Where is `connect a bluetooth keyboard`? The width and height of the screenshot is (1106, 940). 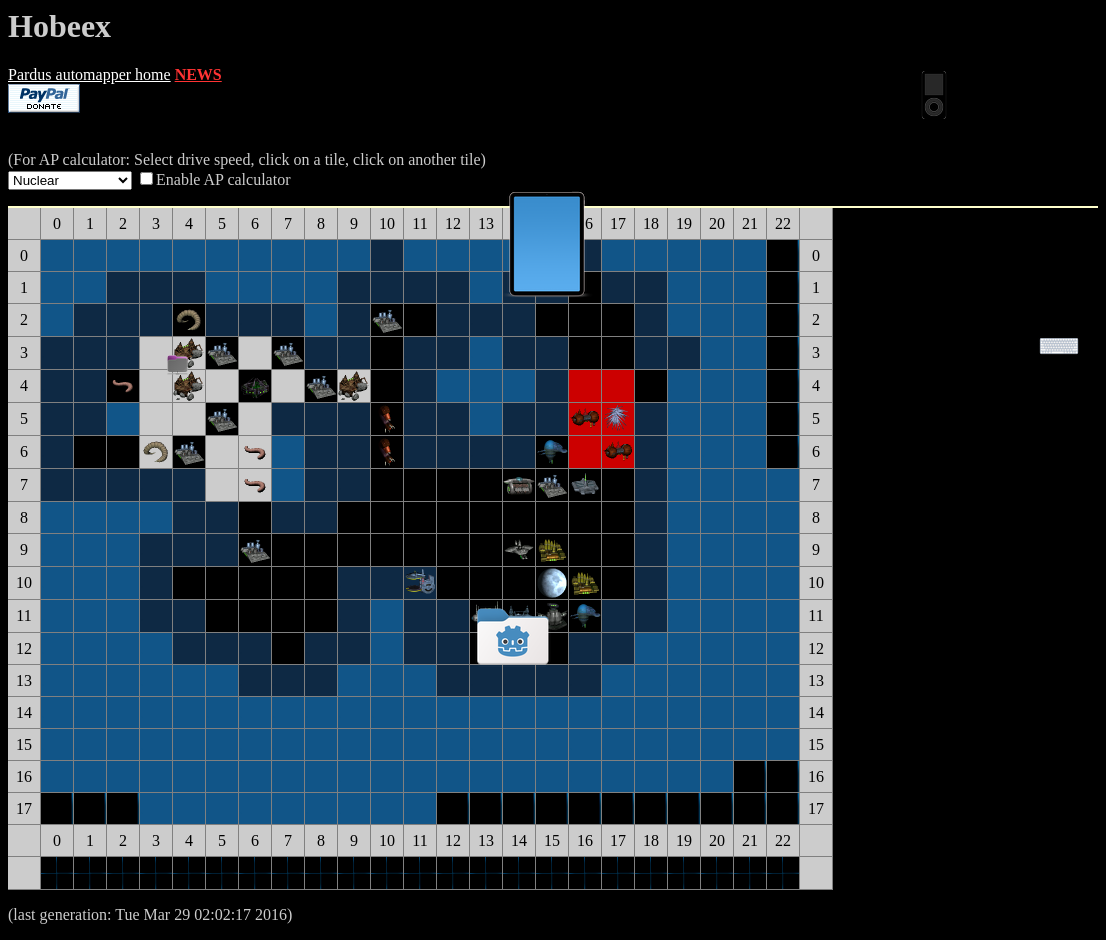
connect a bluetooth keyboard is located at coordinates (1059, 346).